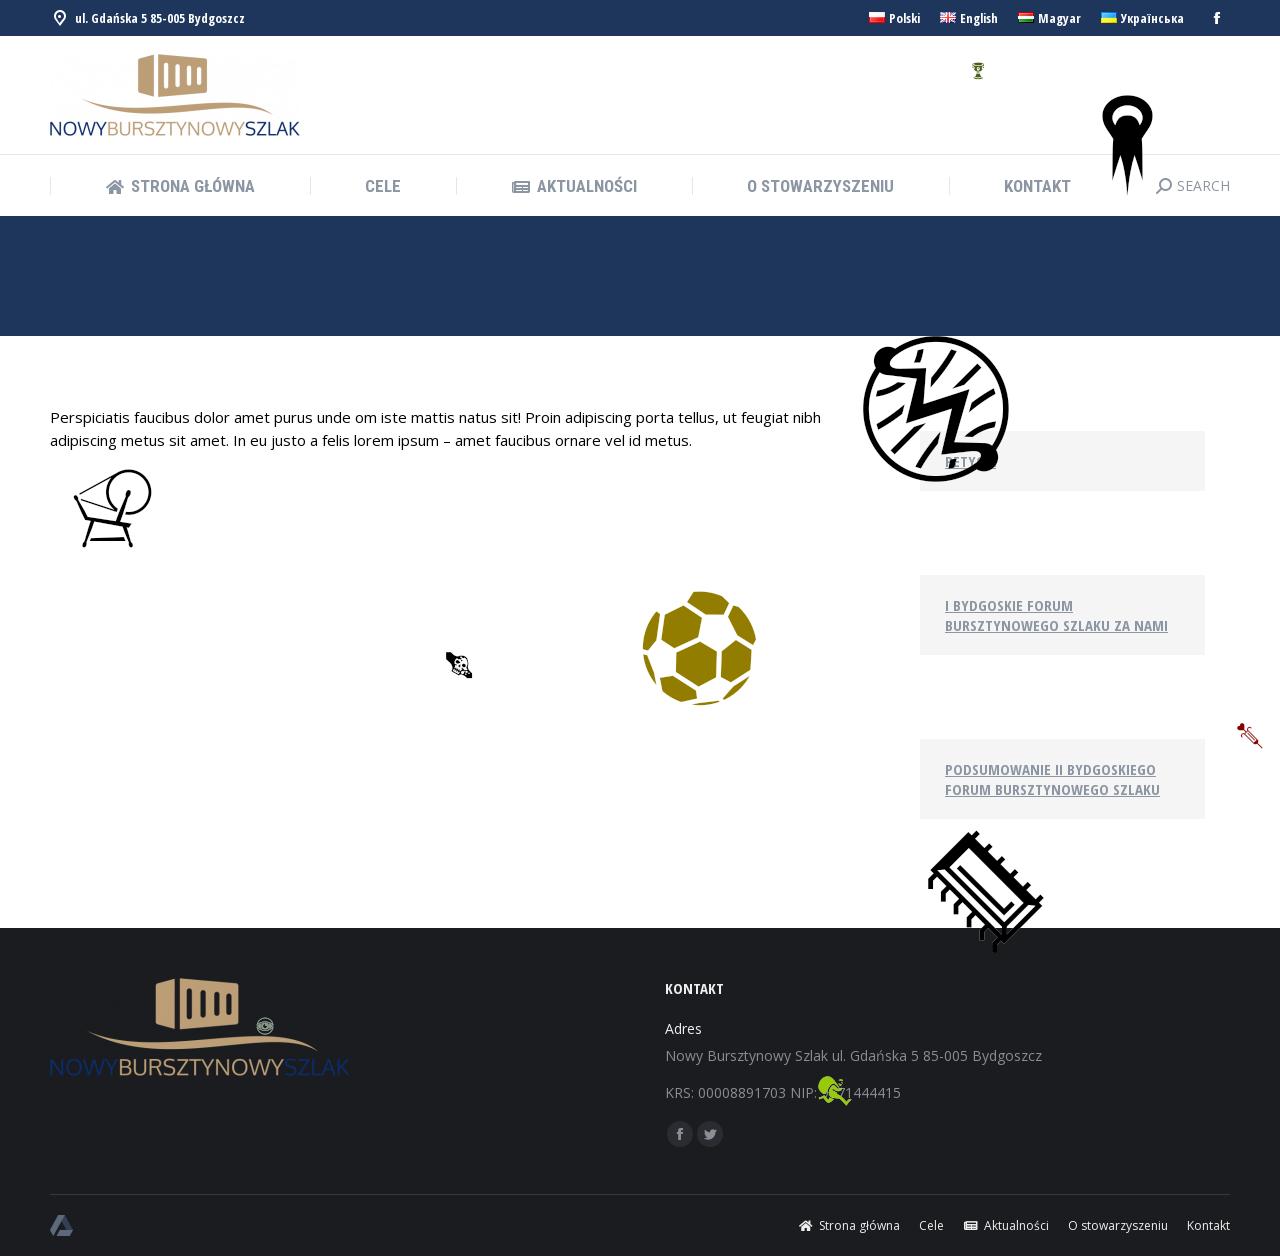 This screenshot has height=1256, width=1280. What do you see at coordinates (112, 509) in the screenshot?
I see `spinning wheel crafting or fiber arts activity` at bounding box center [112, 509].